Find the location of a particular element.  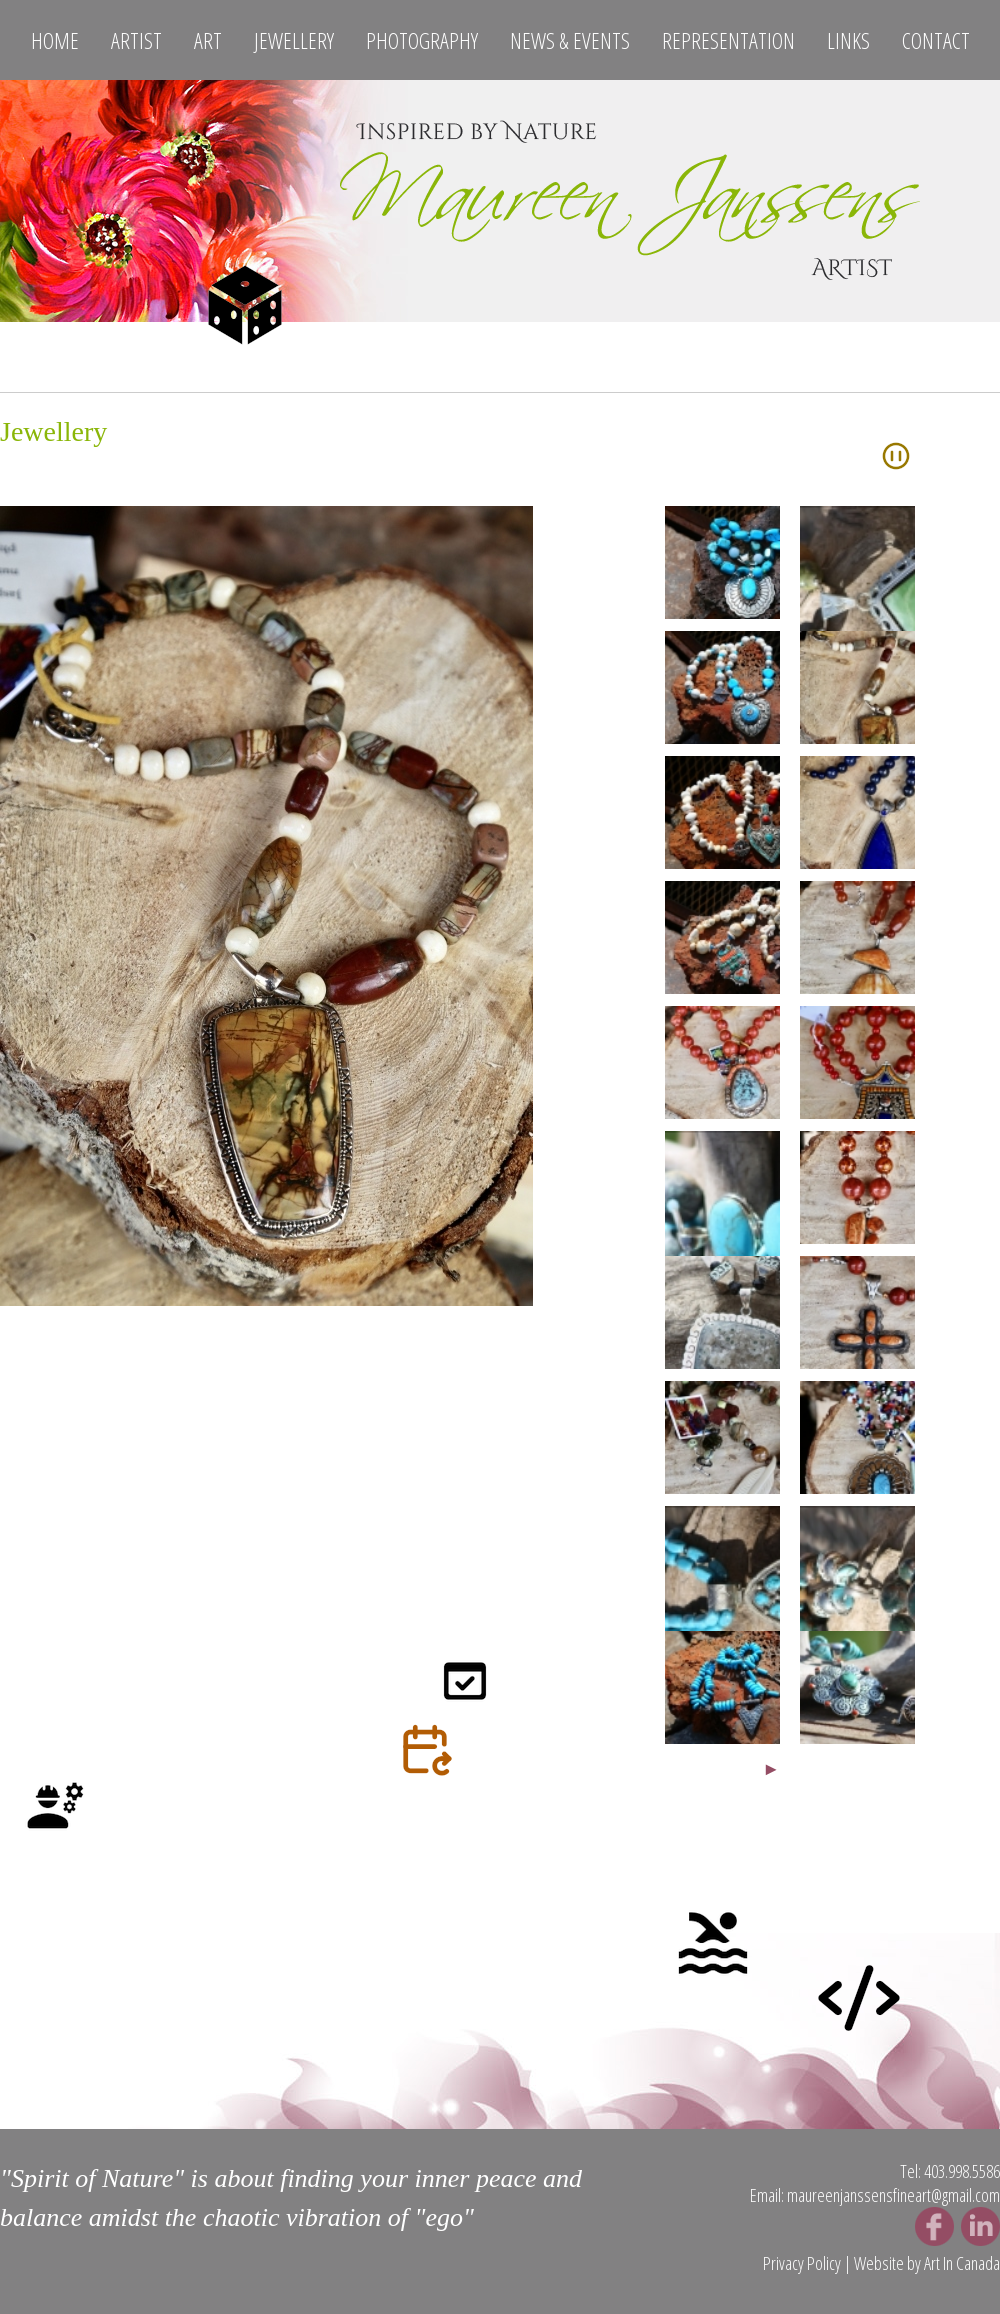

set up a recurring event is located at coordinates (425, 1749).